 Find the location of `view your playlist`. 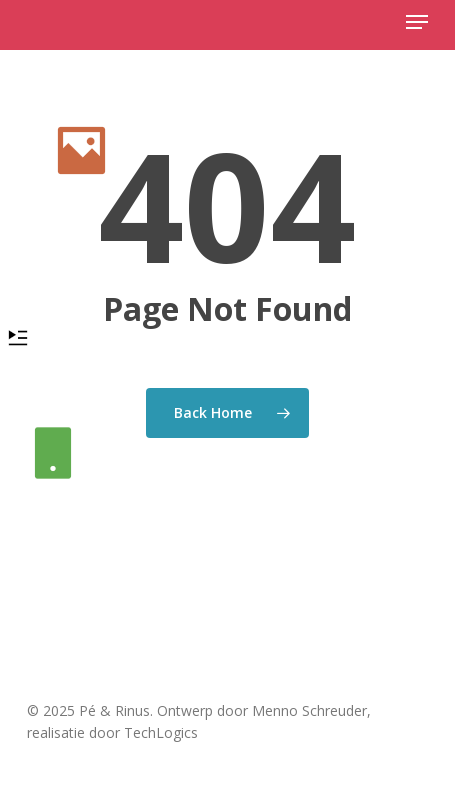

view your playlist is located at coordinates (18, 338).